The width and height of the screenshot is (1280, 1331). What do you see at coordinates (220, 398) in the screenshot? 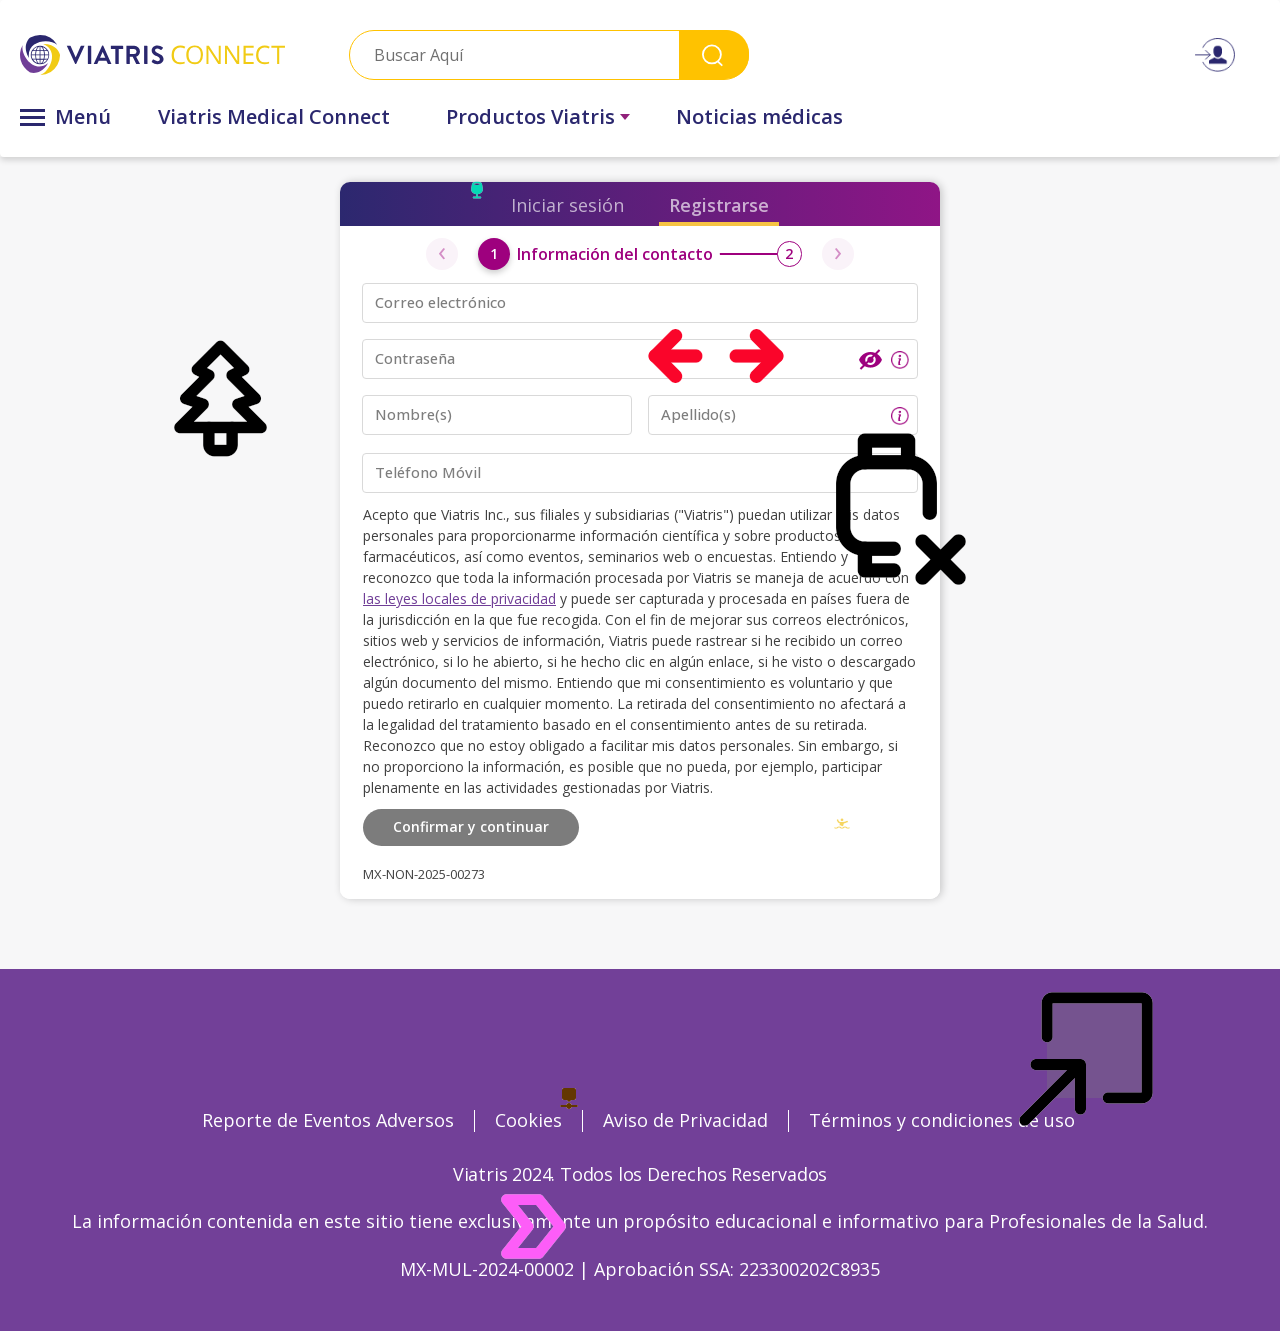
I see `indicates holiday or seasonal content` at bounding box center [220, 398].